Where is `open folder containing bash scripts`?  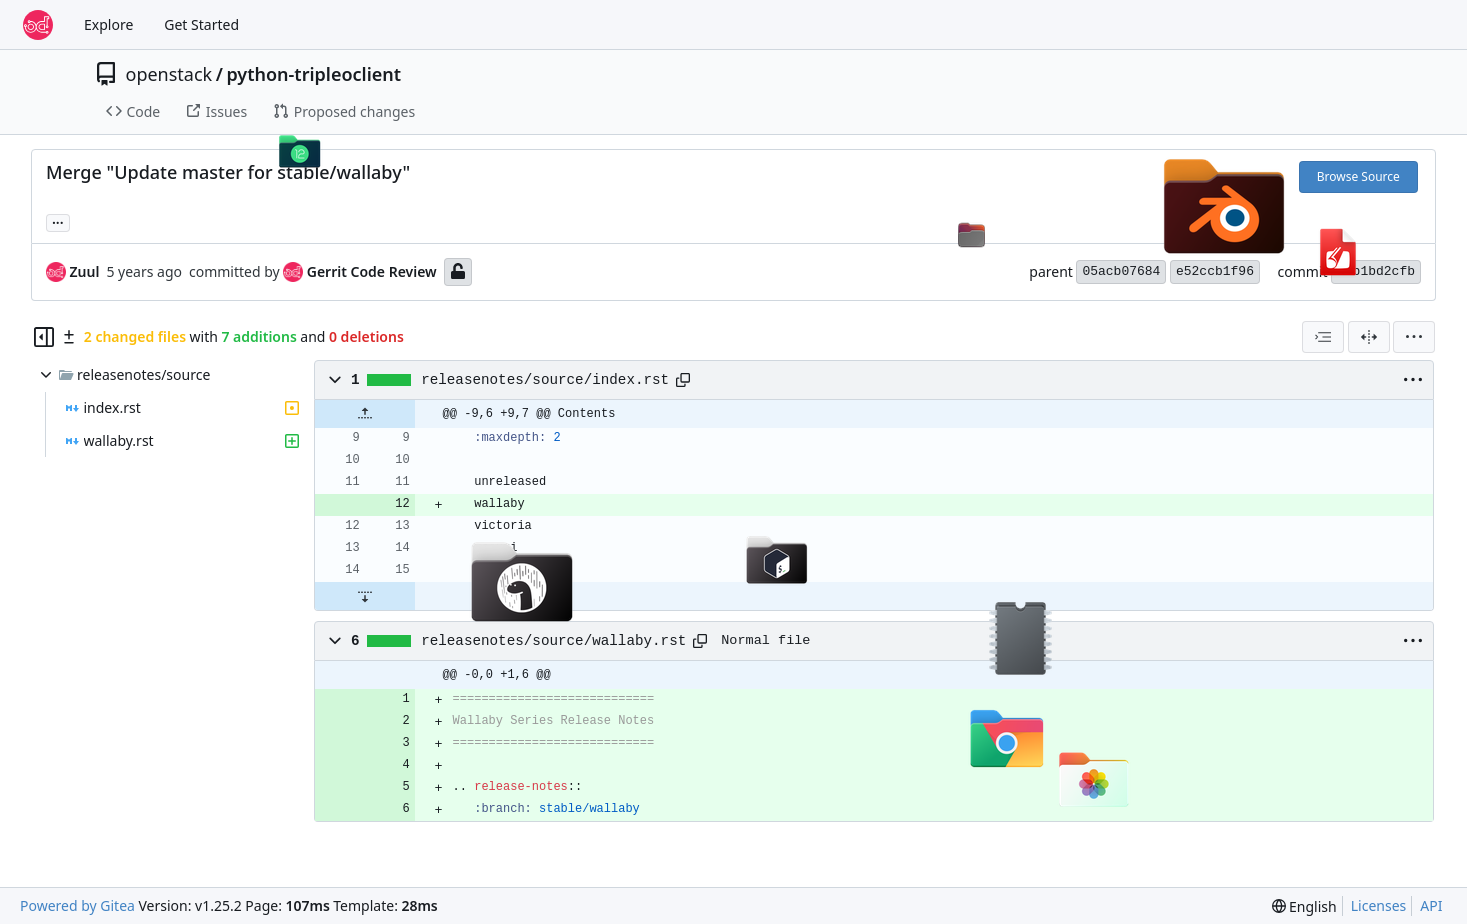
open folder containing bash scripts is located at coordinates (776, 561).